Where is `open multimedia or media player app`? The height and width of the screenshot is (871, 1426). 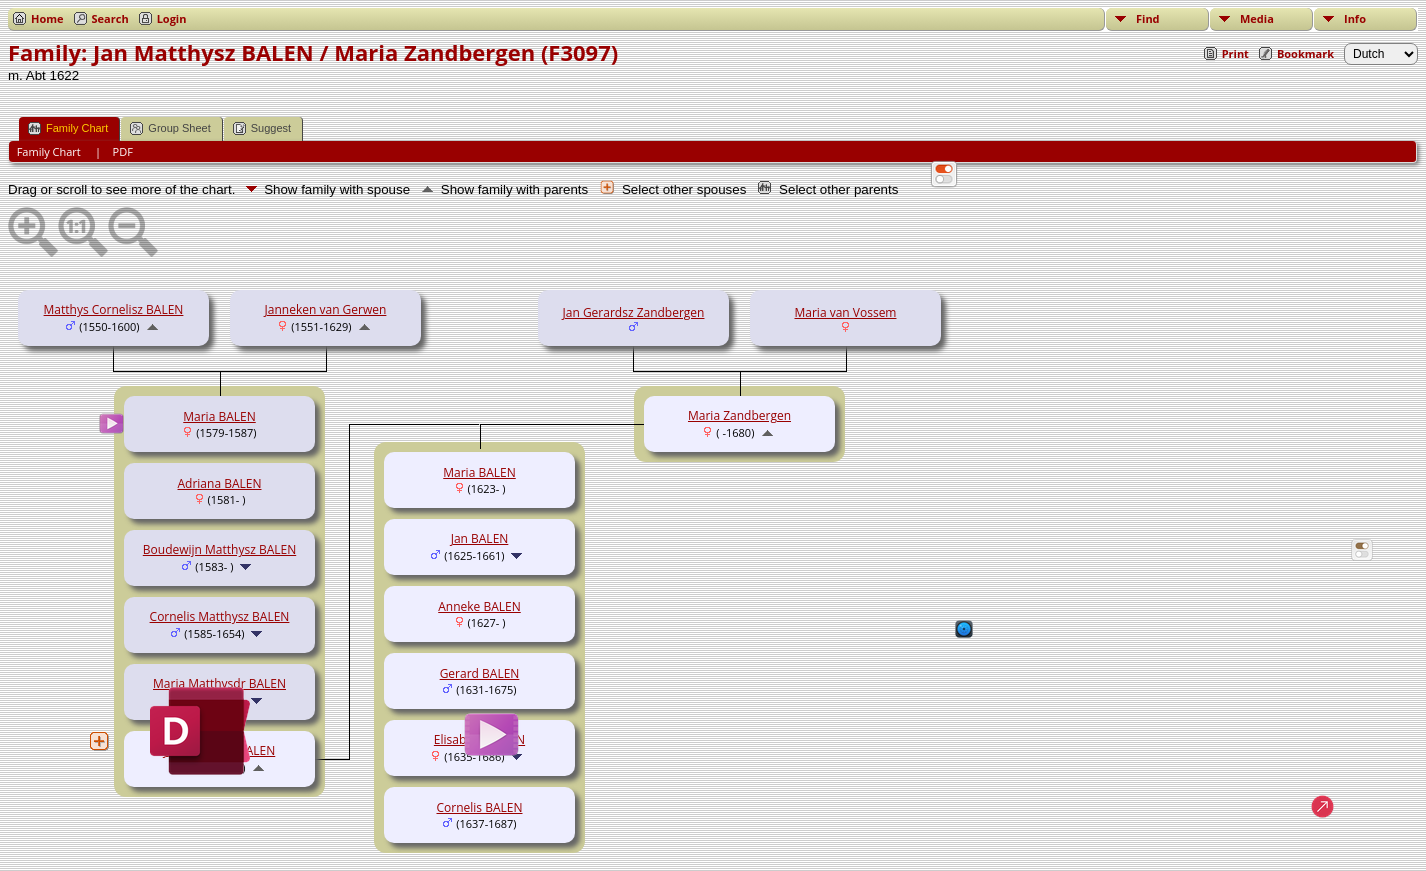
open multimedia or media player app is located at coordinates (111, 423).